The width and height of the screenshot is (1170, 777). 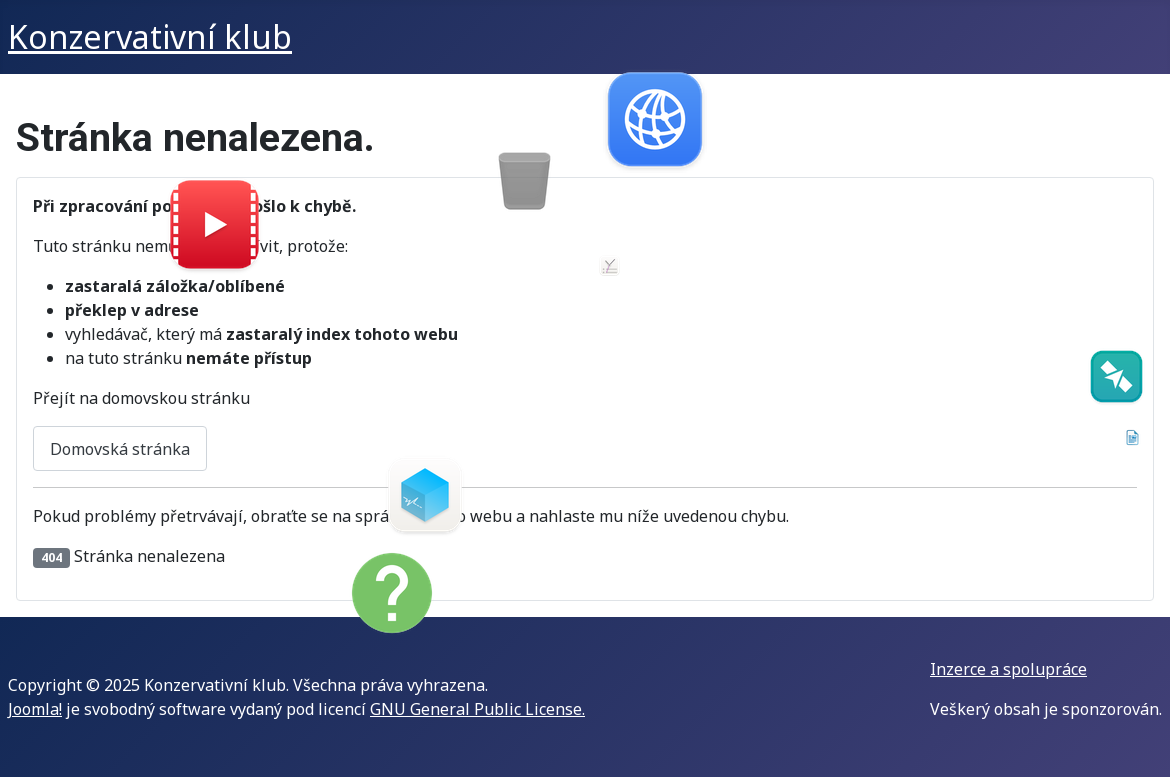 What do you see at coordinates (1116, 376) in the screenshot?
I see `launch gpredict satellite tracking application` at bounding box center [1116, 376].